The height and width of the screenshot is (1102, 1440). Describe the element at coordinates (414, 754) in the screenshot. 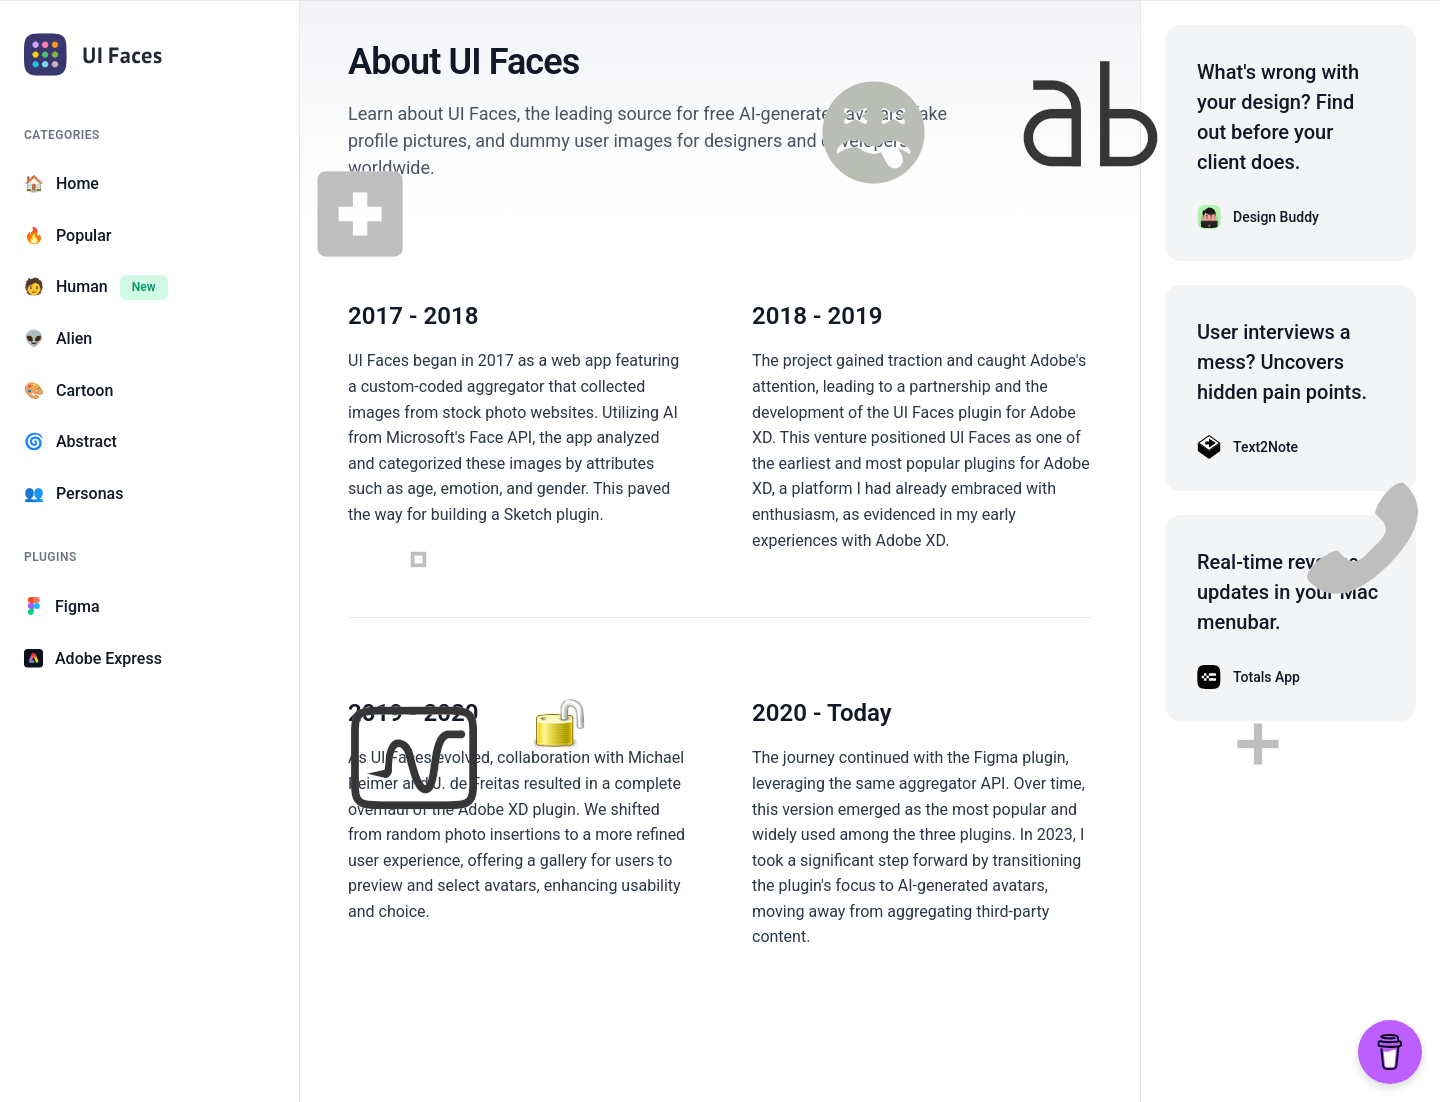

I see `view system resource usage and performance metrics` at that location.